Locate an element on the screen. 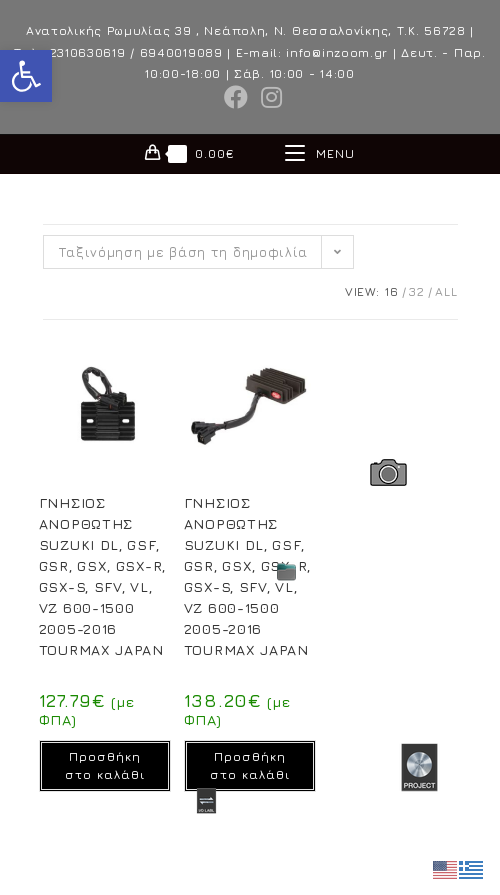 This screenshot has width=500, height=895. configure audio input/output settings in GarageBand is located at coordinates (206, 801).